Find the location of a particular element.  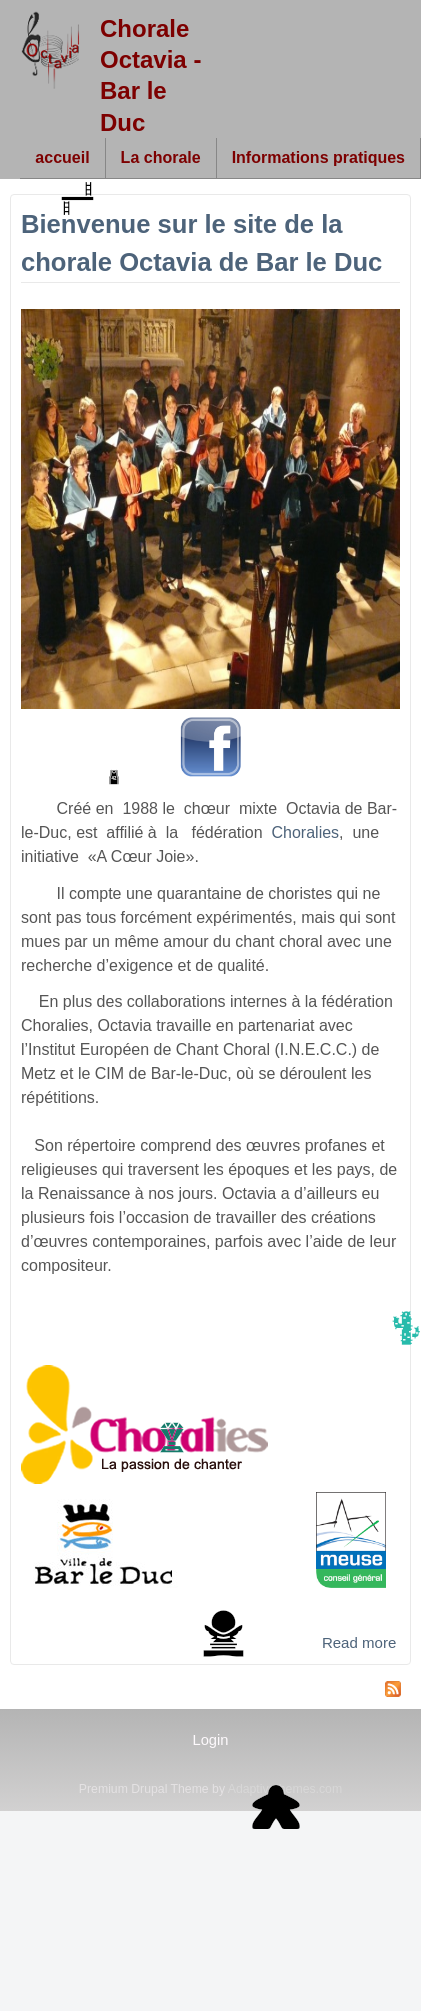

access different levels or floors is located at coordinates (77, 198).